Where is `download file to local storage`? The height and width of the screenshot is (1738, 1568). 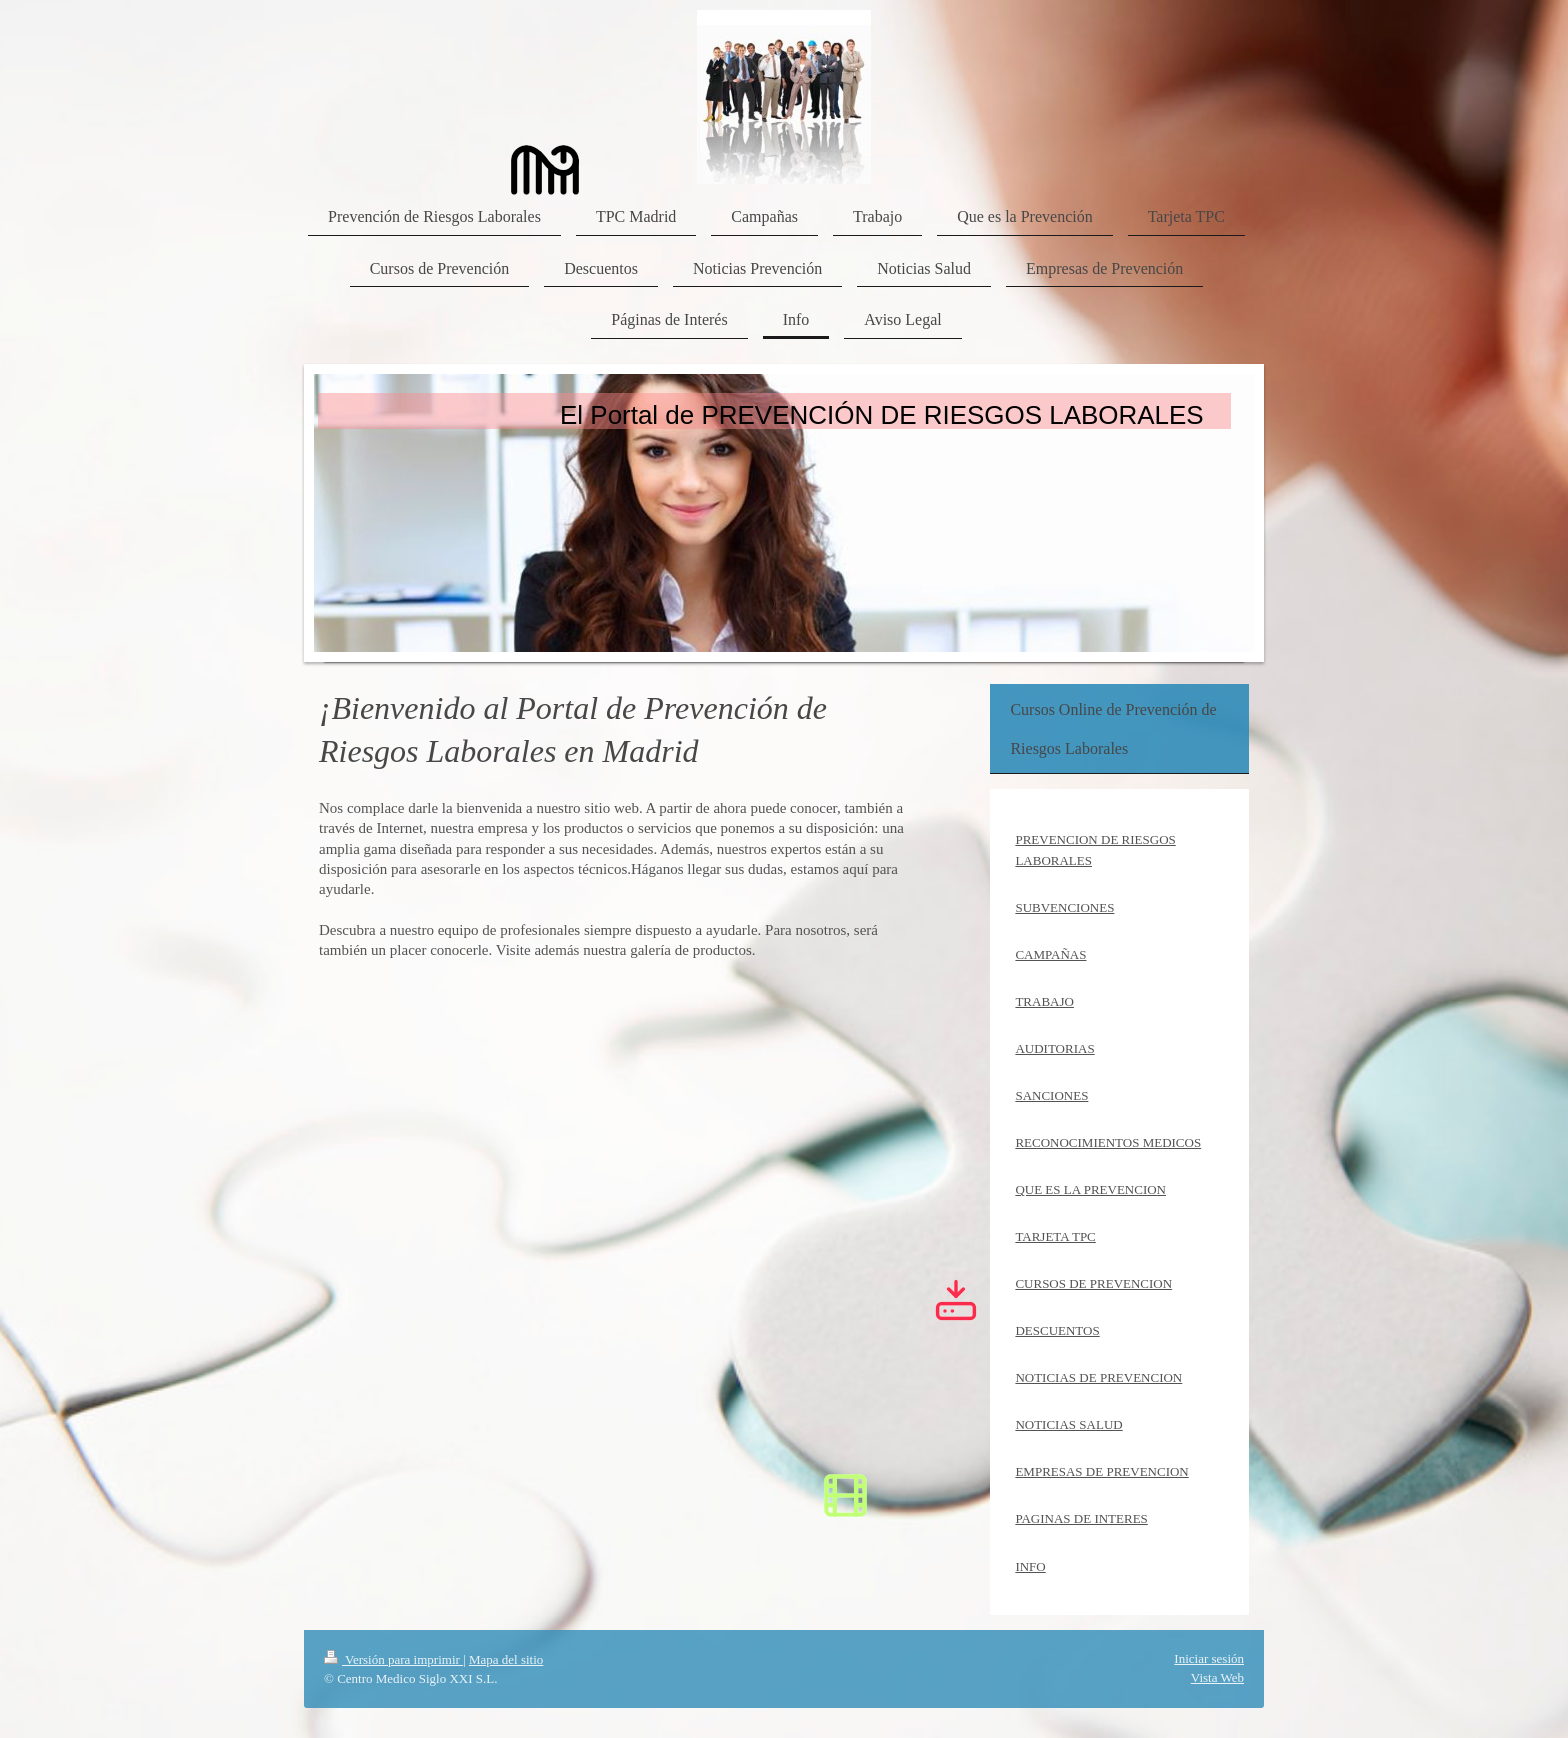
download file to local storage is located at coordinates (956, 1300).